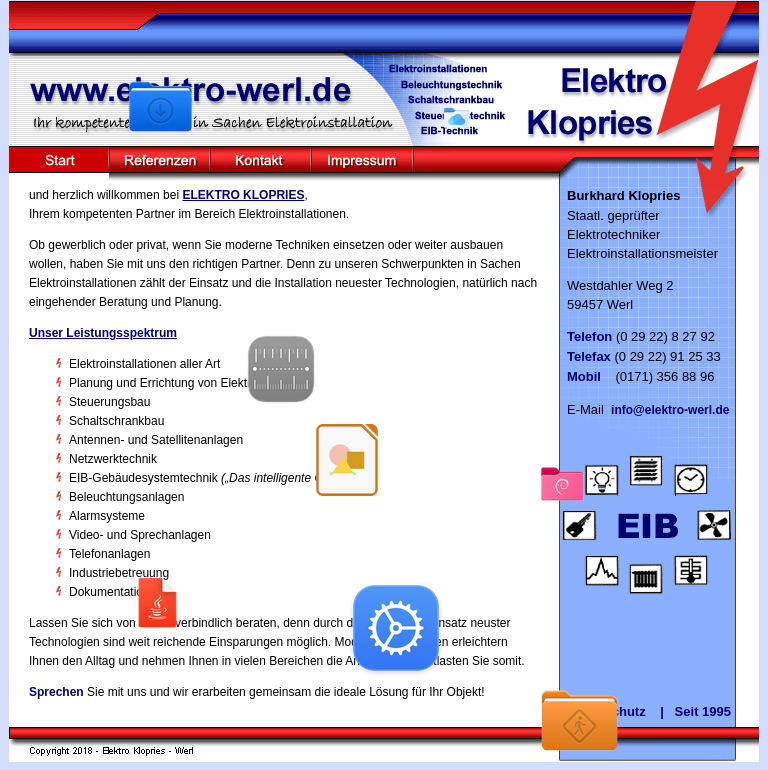 This screenshot has width=768, height=770. I want to click on folder containing debian linux files, so click(562, 485).